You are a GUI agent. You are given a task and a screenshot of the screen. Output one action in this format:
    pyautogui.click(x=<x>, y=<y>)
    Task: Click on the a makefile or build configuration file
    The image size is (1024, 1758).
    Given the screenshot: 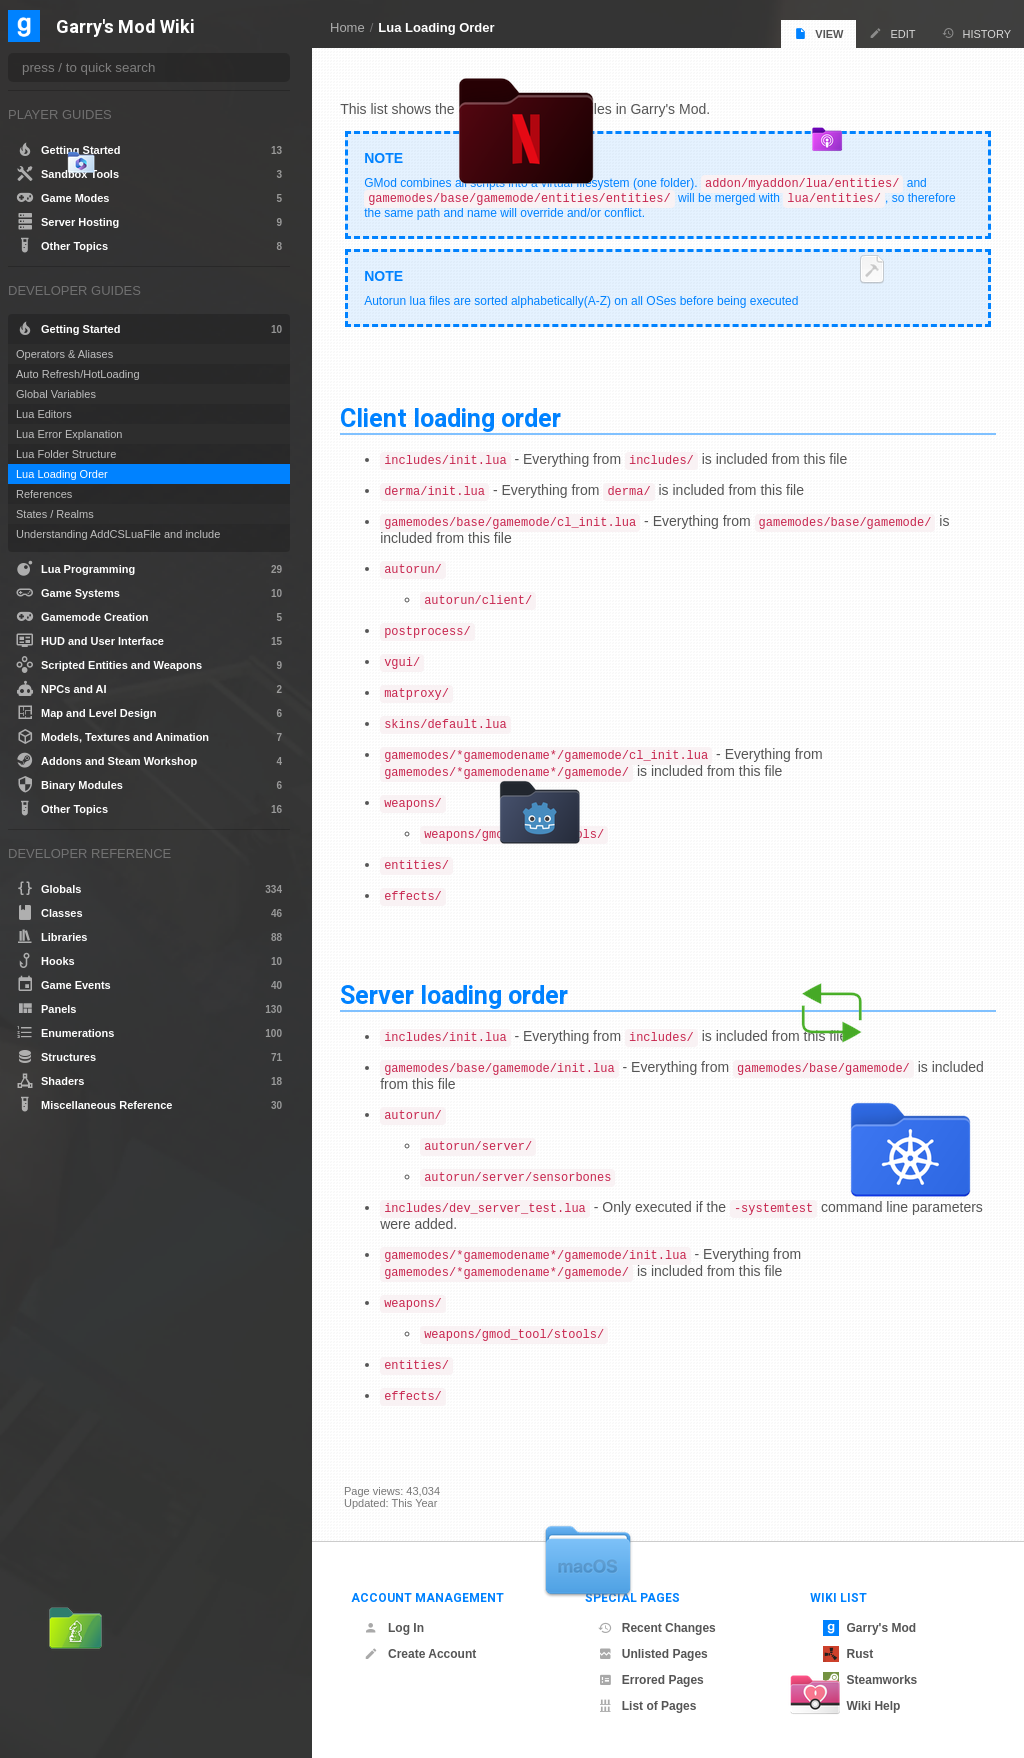 What is the action you would take?
    pyautogui.click(x=872, y=269)
    